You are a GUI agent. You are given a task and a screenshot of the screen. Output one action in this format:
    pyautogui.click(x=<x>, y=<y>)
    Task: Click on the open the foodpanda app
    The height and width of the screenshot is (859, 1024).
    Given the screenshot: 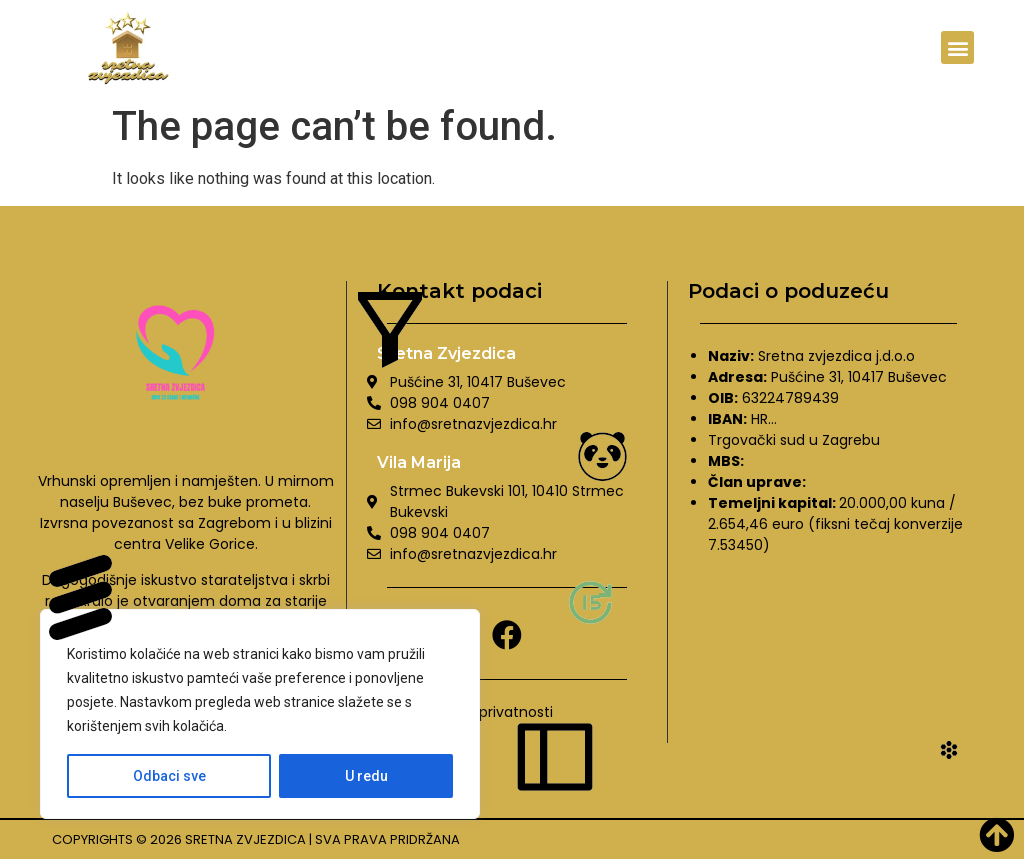 What is the action you would take?
    pyautogui.click(x=602, y=456)
    